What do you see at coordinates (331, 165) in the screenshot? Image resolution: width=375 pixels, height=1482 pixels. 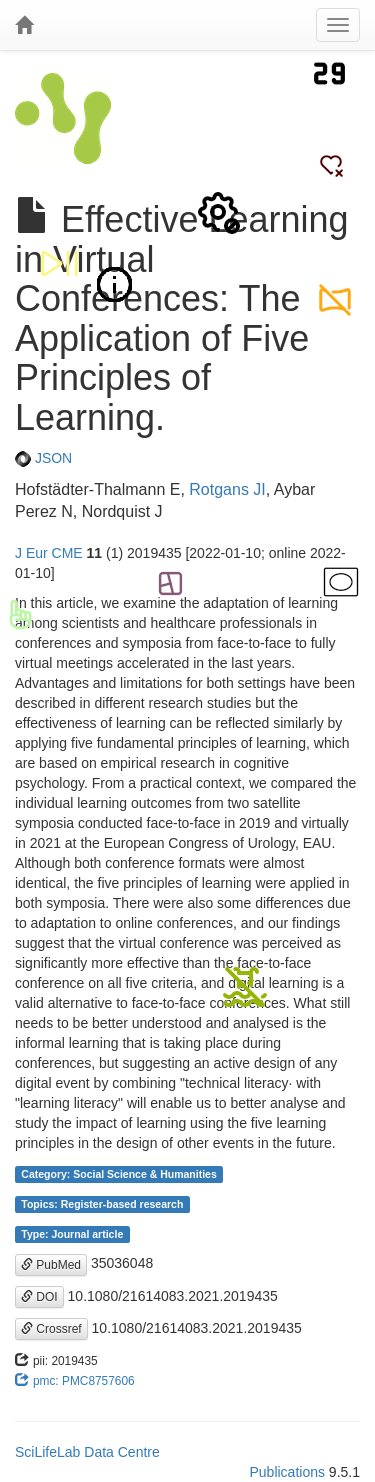 I see `remove from favorites` at bounding box center [331, 165].